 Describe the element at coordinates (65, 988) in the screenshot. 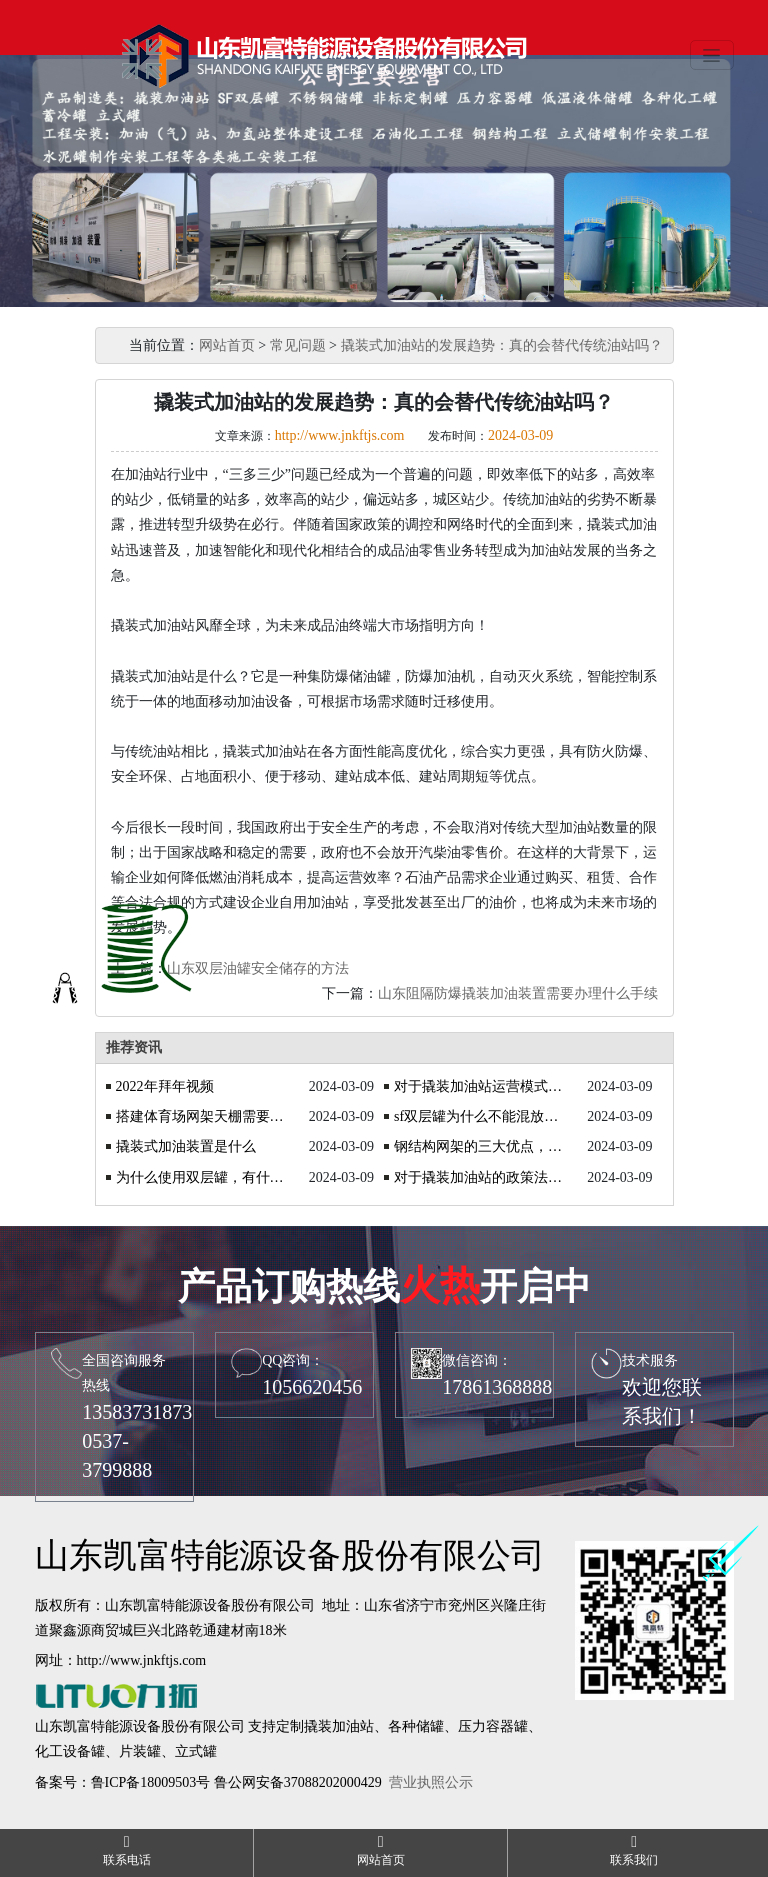

I see `access grip strength training exercises` at that location.